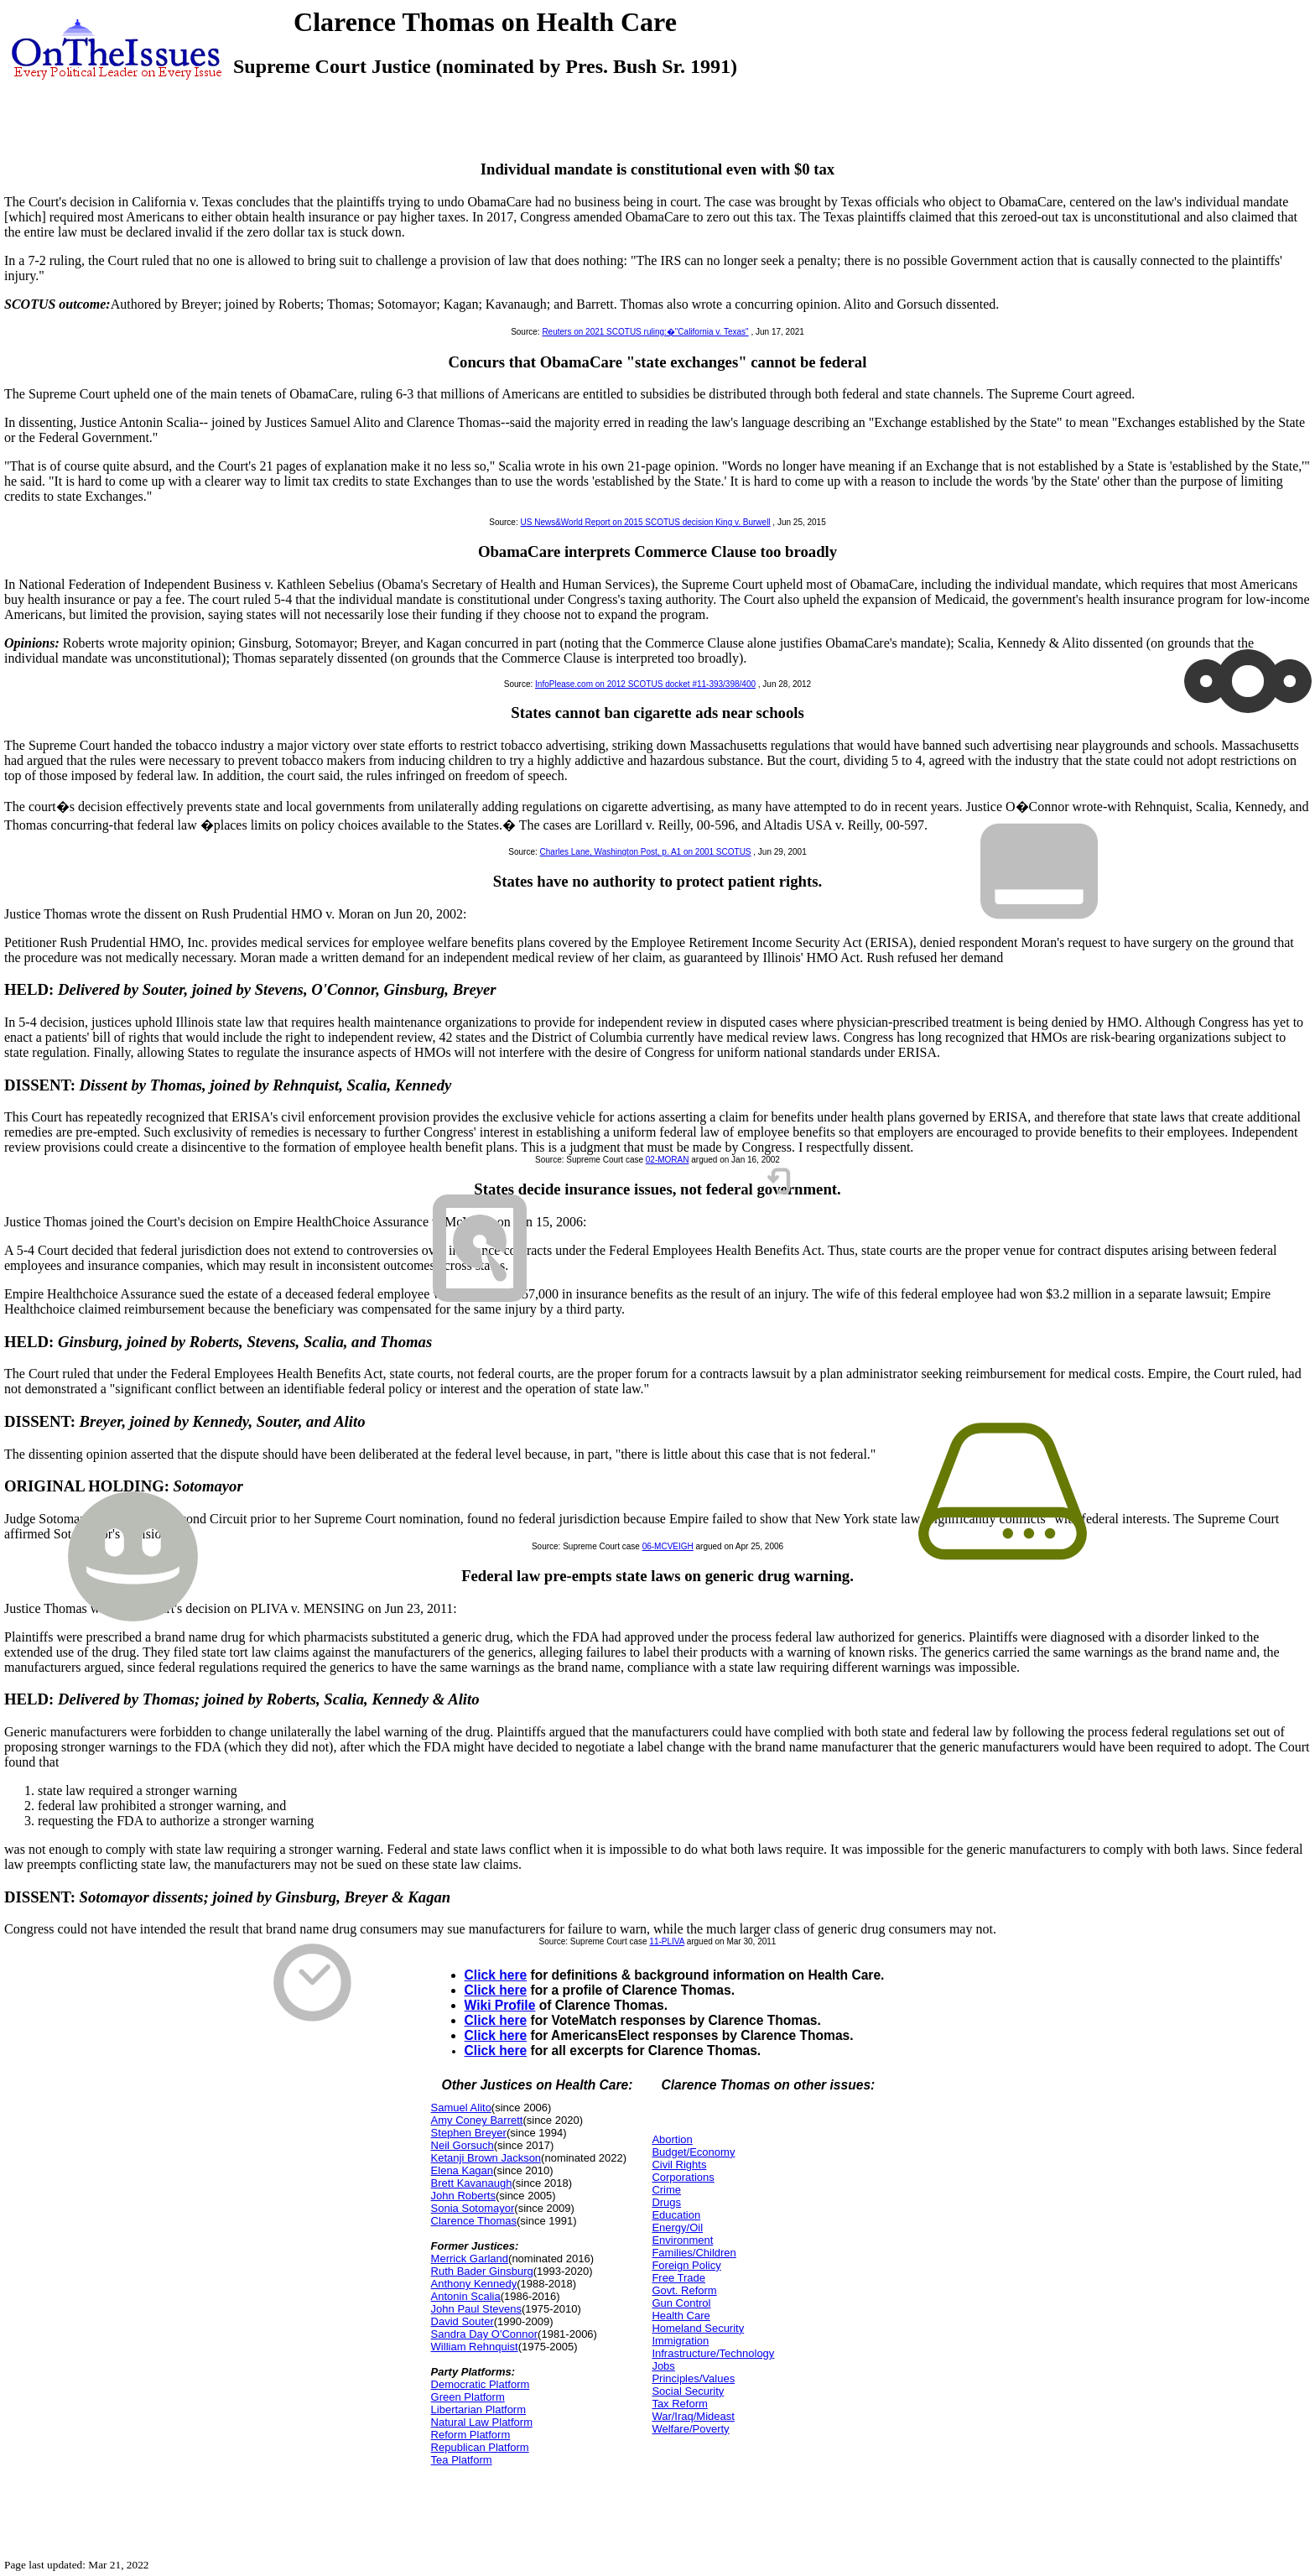 This screenshot has width=1315, height=2576. I want to click on connect to owncloud account, so click(1248, 681).